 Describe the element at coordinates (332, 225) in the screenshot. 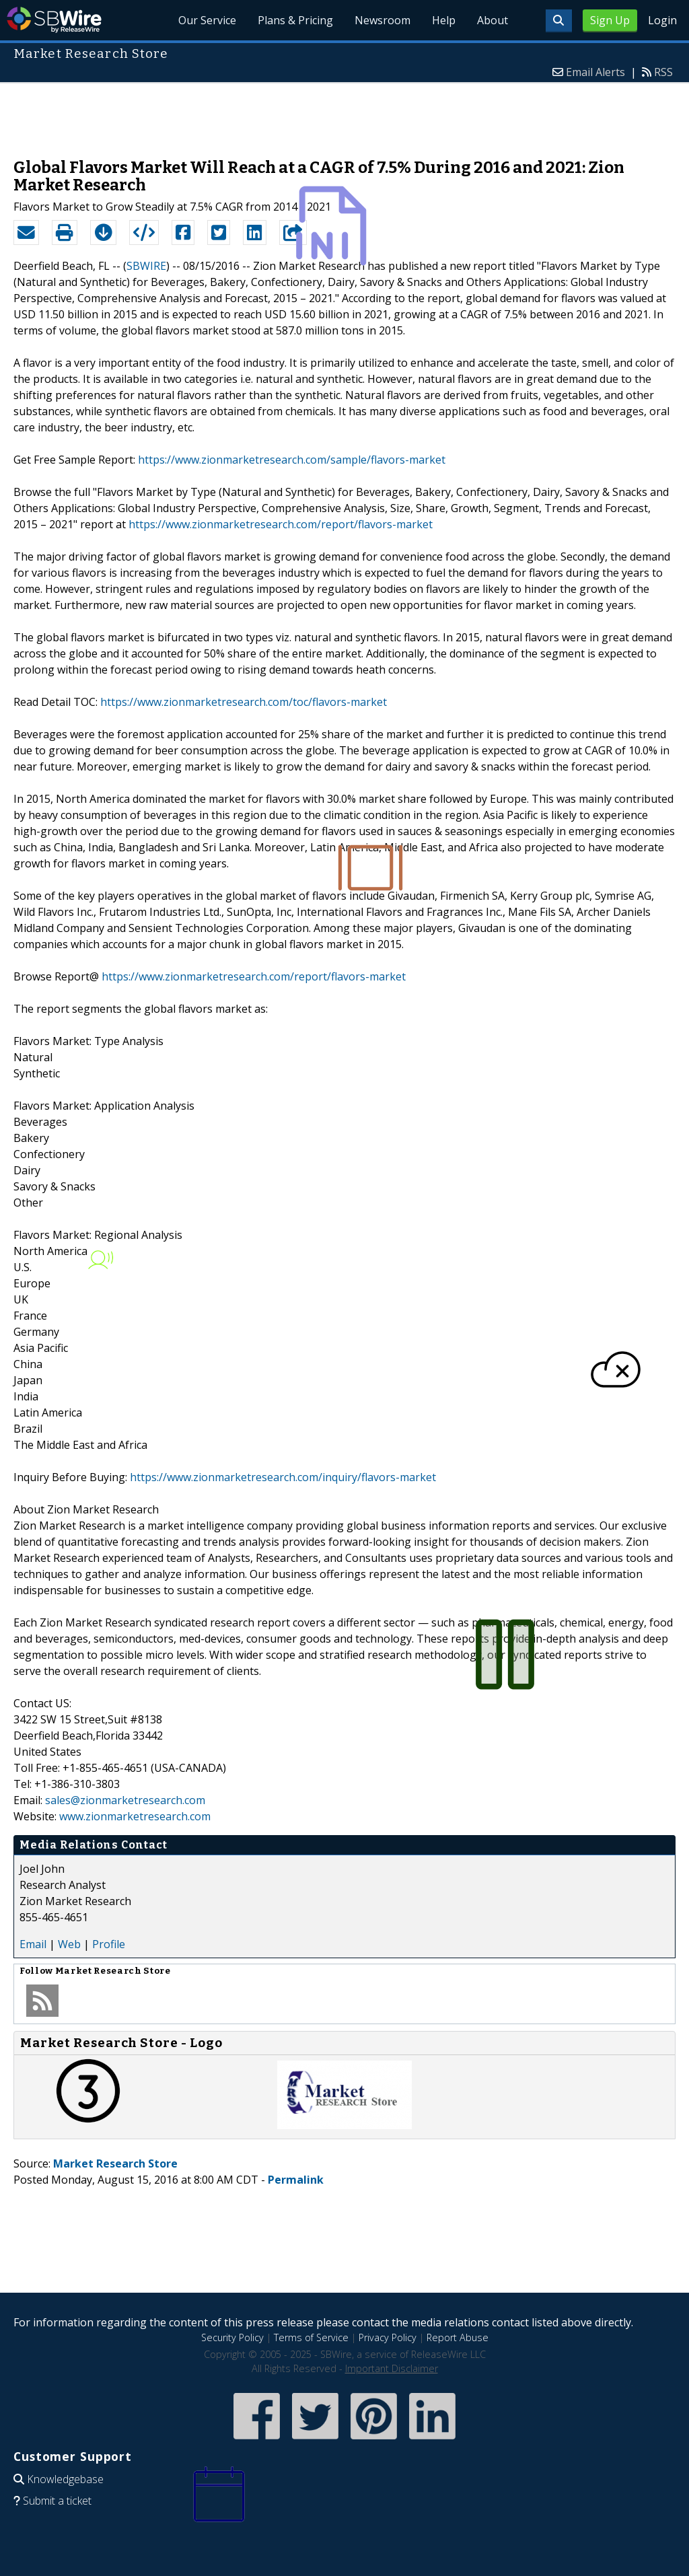

I see `open or view an INI configuration file` at that location.